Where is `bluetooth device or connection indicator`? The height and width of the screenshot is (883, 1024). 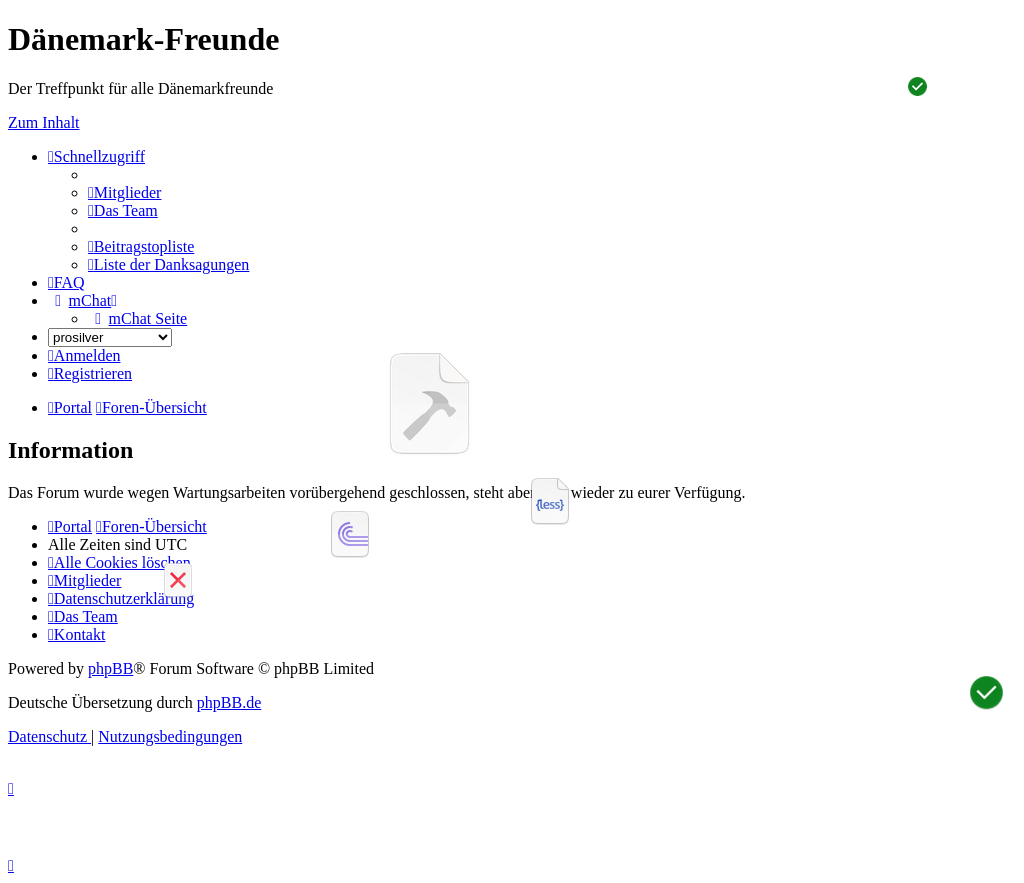 bluetooth device or connection indicator is located at coordinates (818, 515).